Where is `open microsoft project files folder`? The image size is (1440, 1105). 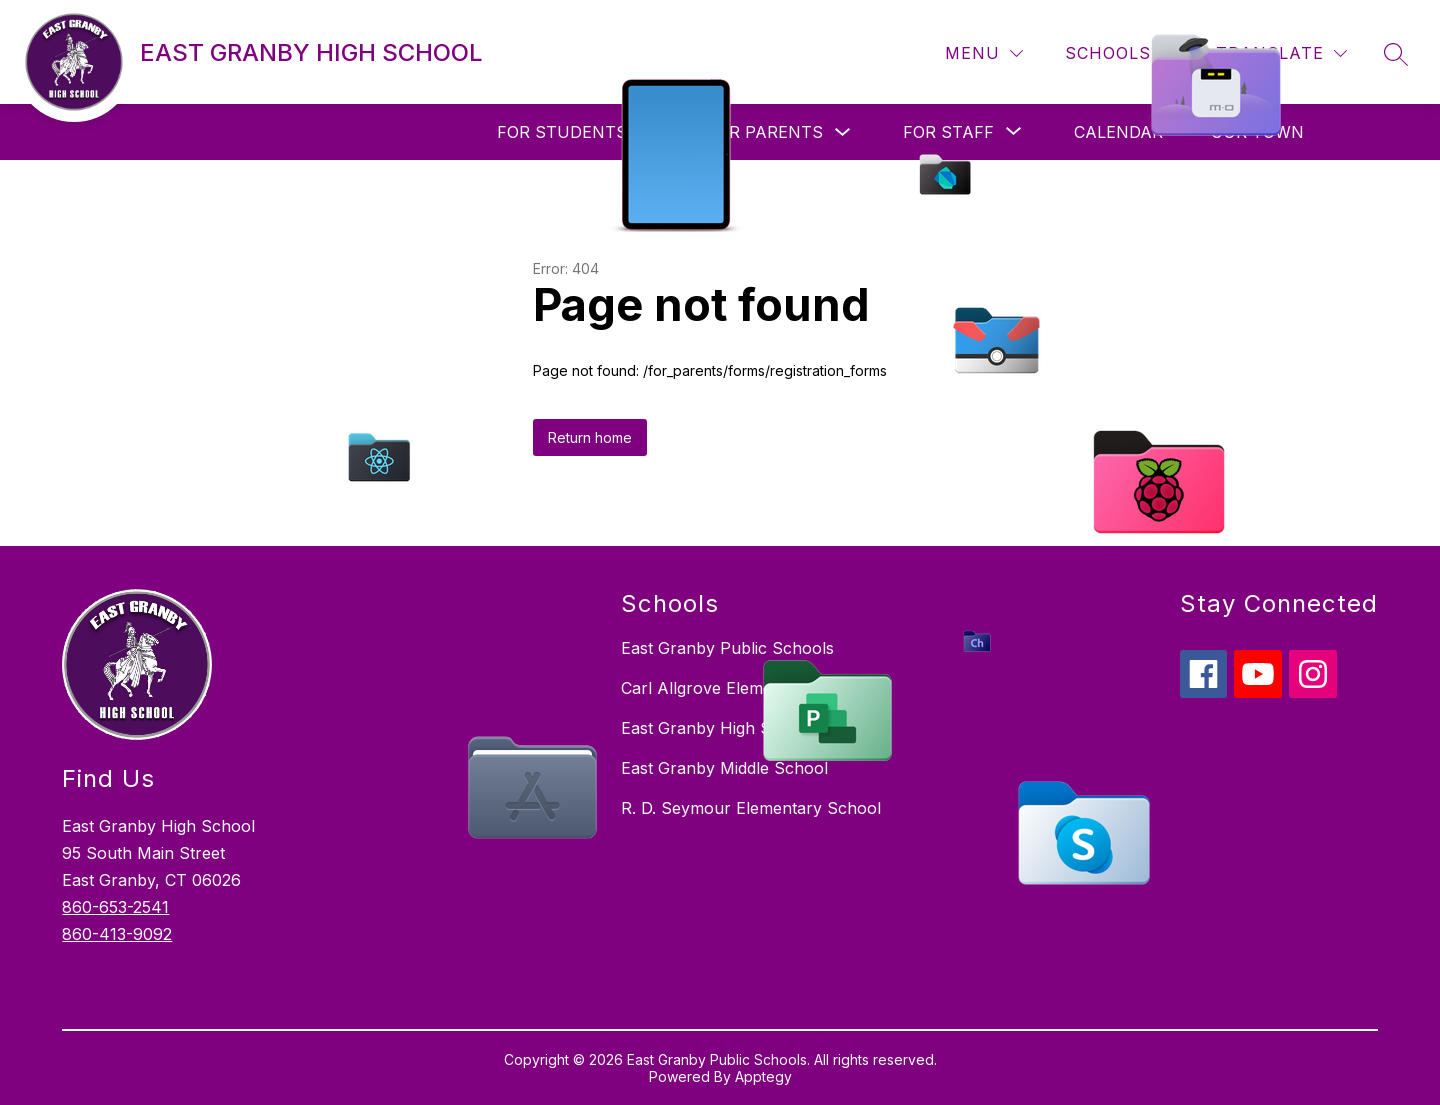 open microsoft project files folder is located at coordinates (827, 714).